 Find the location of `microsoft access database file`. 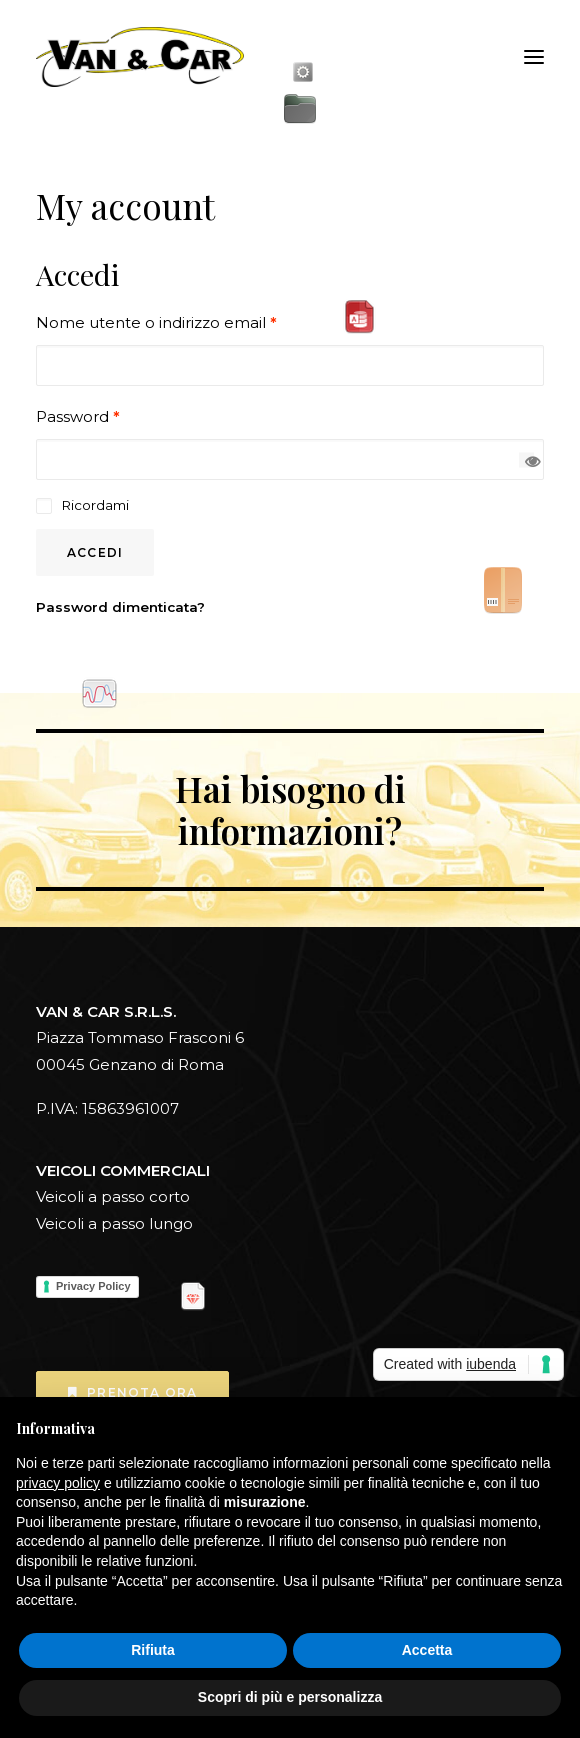

microsoft access database file is located at coordinates (359, 316).